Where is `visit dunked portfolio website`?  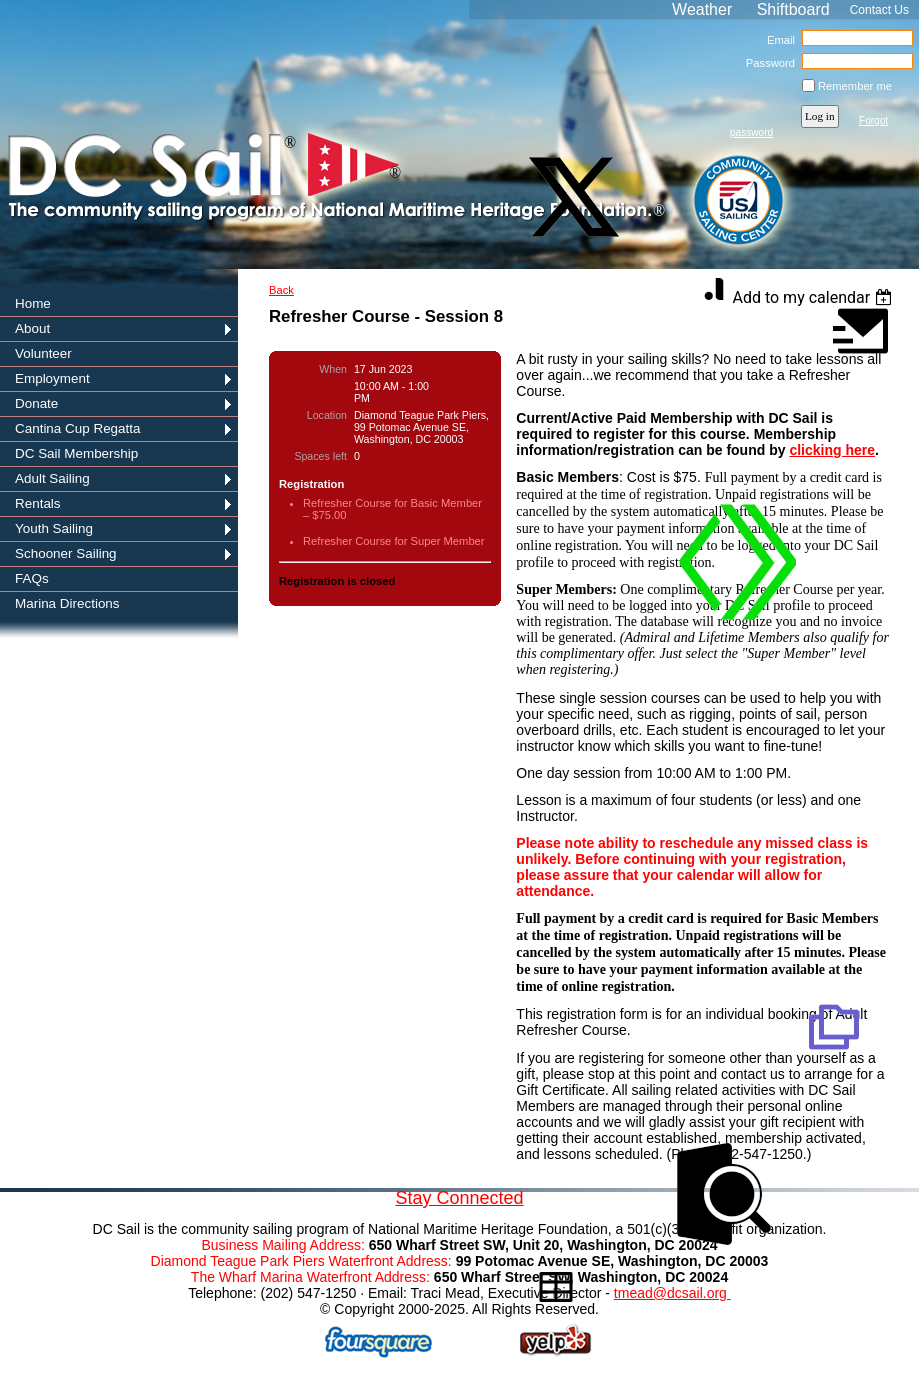
visit dunked portfolio website is located at coordinates (714, 289).